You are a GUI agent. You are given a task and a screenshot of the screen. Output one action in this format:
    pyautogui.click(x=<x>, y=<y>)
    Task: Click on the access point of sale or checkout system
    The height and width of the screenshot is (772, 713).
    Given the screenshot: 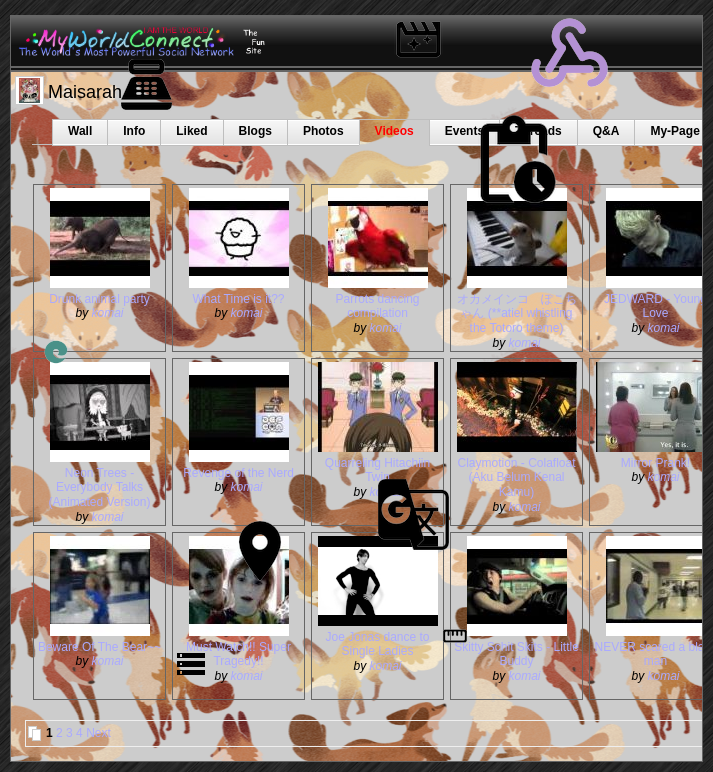 What is the action you would take?
    pyautogui.click(x=146, y=84)
    